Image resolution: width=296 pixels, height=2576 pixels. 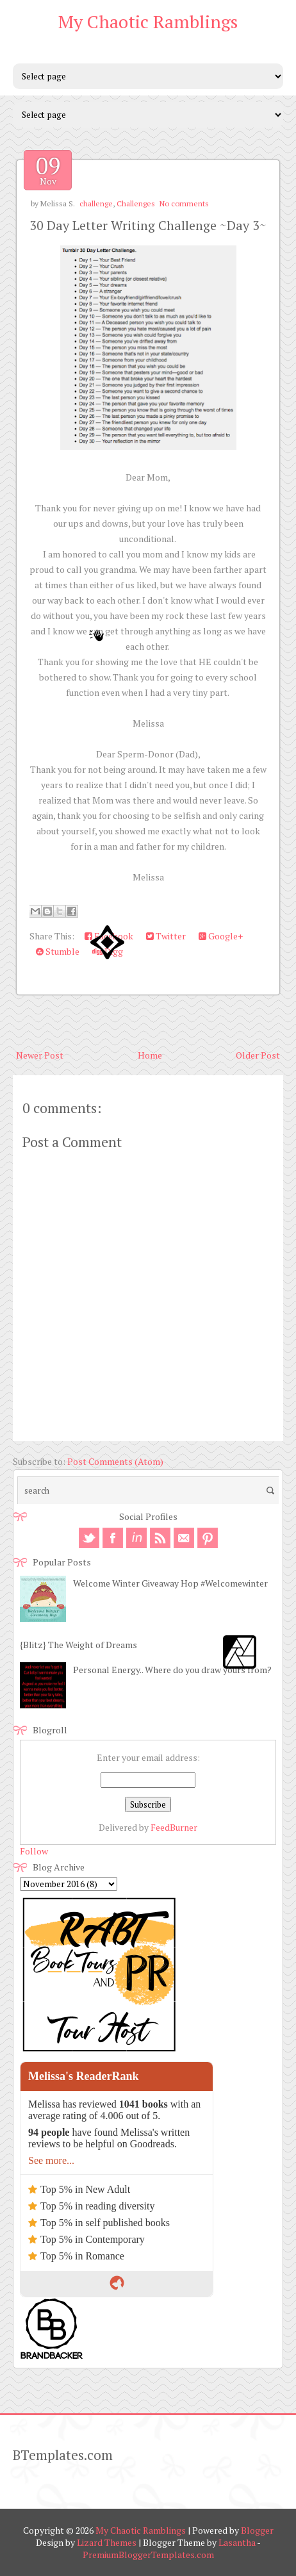 I want to click on openmined logo - an open-source privacy-focused AI platform, so click(x=107, y=942).